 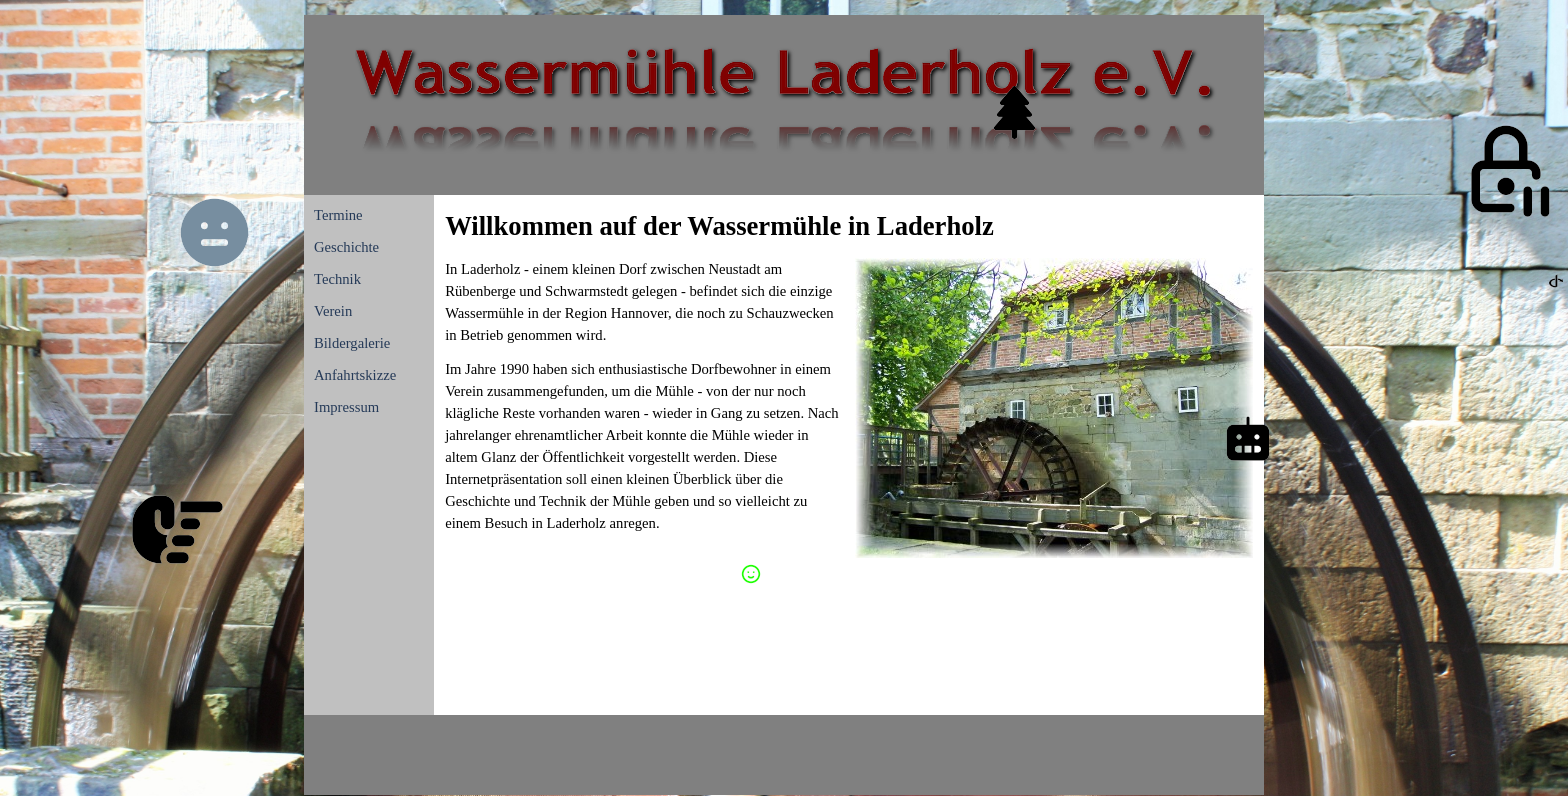 What do you see at coordinates (1014, 112) in the screenshot?
I see `access nature or outdoor categories` at bounding box center [1014, 112].